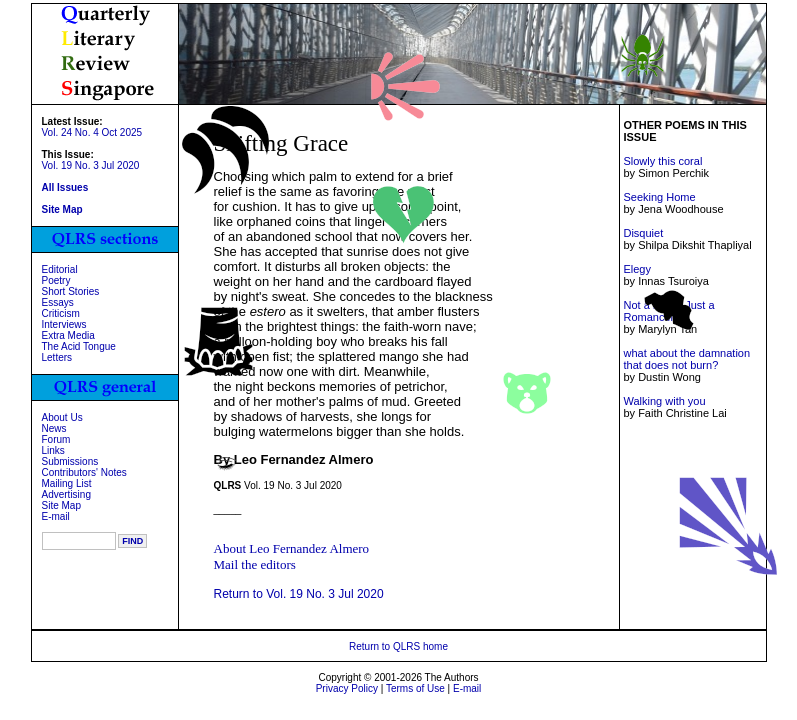 This screenshot has height=720, width=797. Describe the element at coordinates (527, 393) in the screenshot. I see `represents a bear character or avatar in a game` at that location.